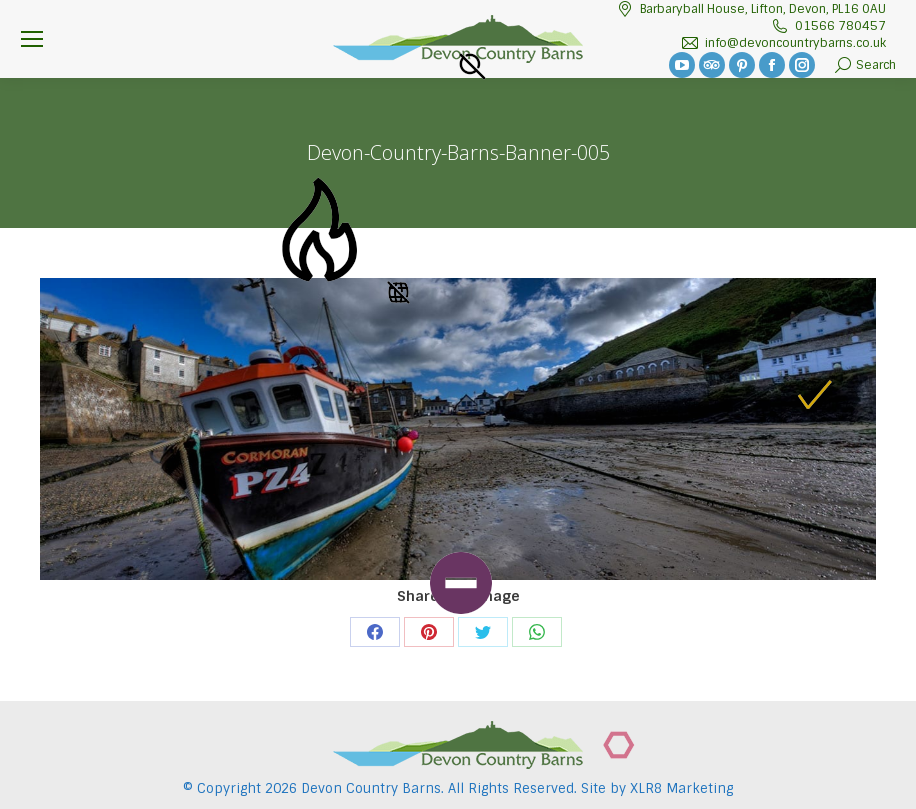 The image size is (916, 809). Describe the element at coordinates (814, 394) in the screenshot. I see `confirm or submit an action` at that location.